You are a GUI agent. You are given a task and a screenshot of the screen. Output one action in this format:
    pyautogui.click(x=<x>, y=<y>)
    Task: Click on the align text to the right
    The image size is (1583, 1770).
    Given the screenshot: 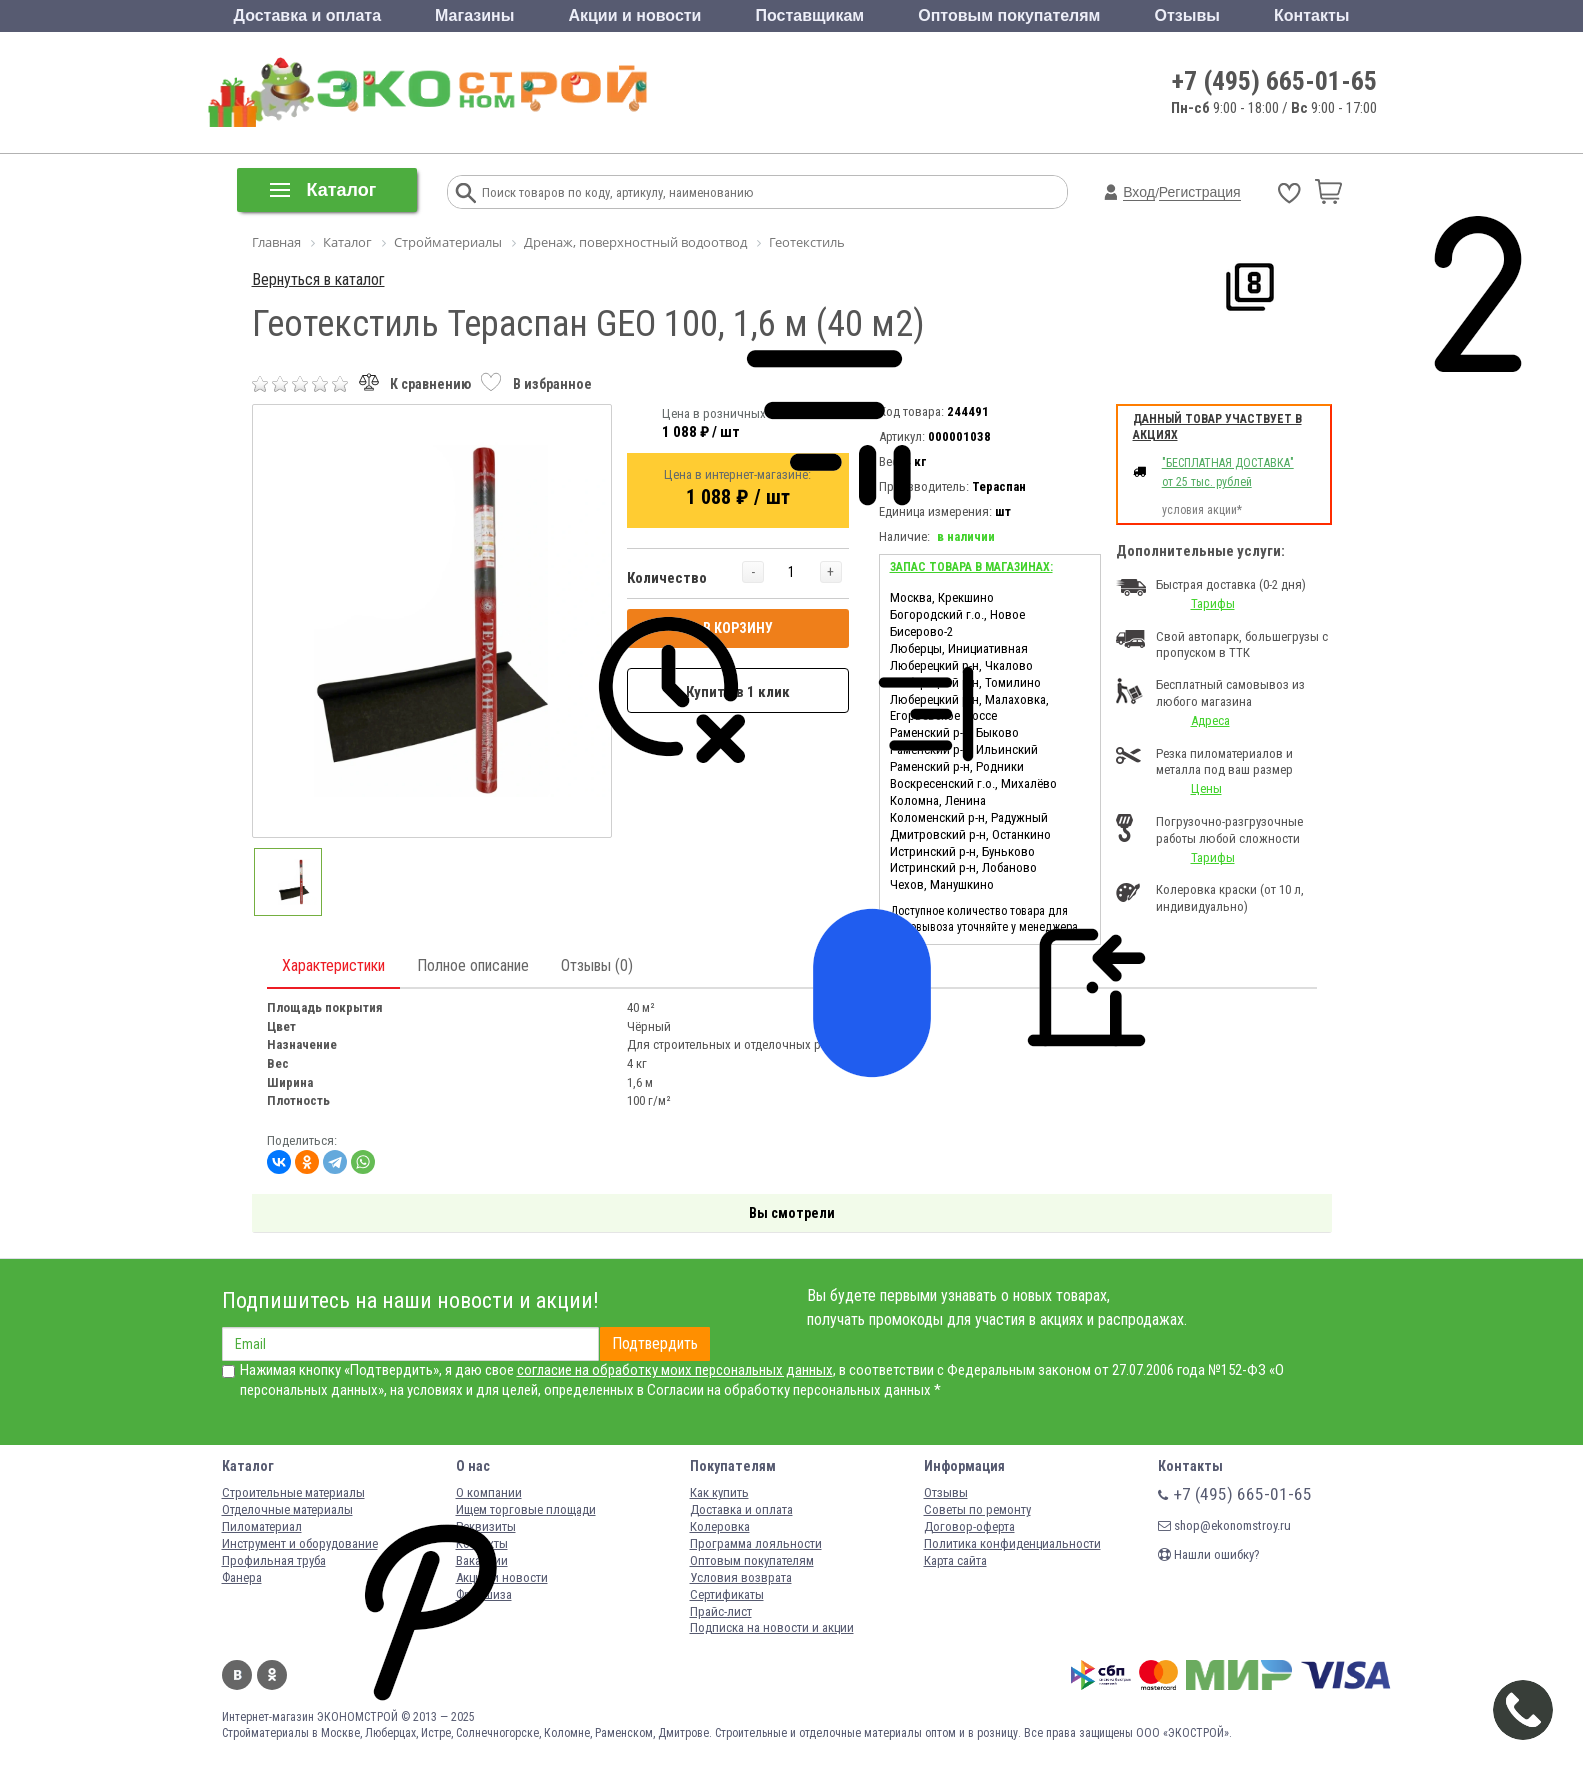 What is the action you would take?
    pyautogui.click(x=926, y=714)
    